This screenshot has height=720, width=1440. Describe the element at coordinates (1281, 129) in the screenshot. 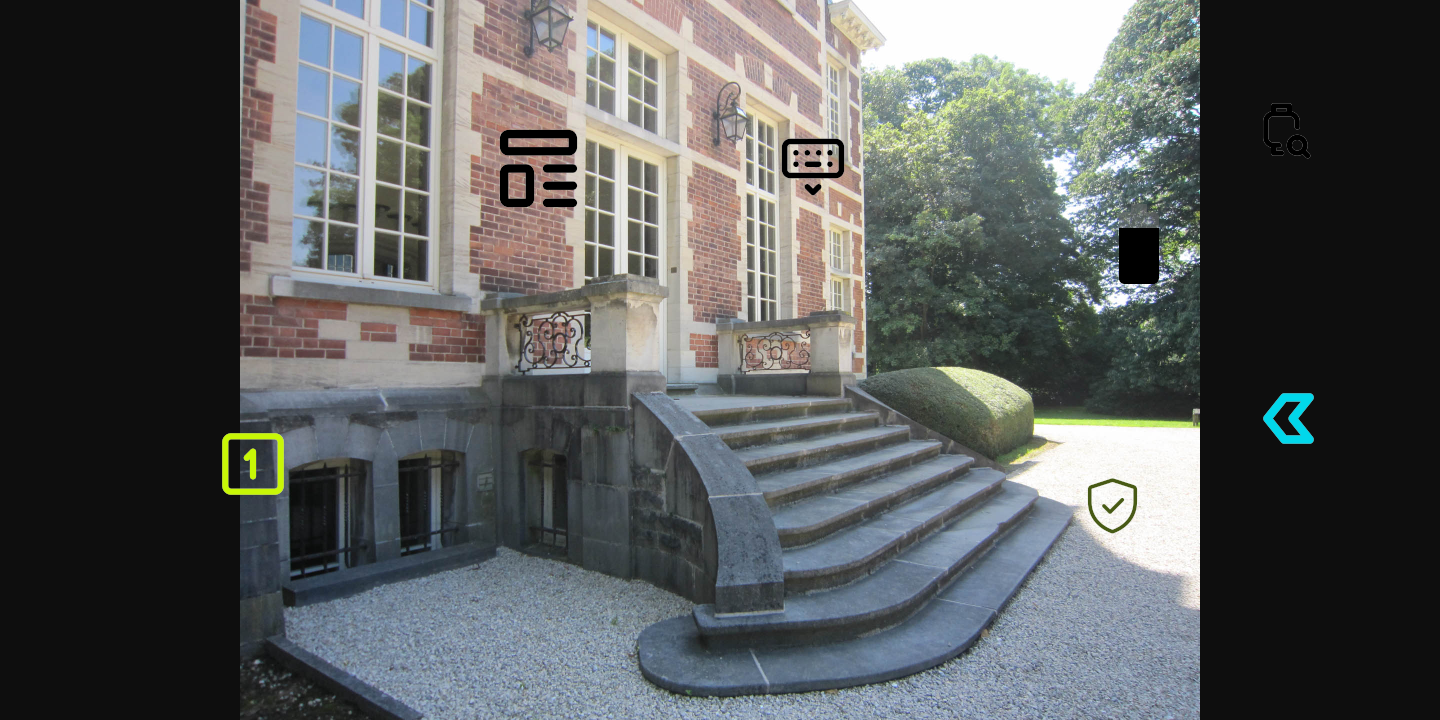

I see `search for a connected smartwatch` at that location.